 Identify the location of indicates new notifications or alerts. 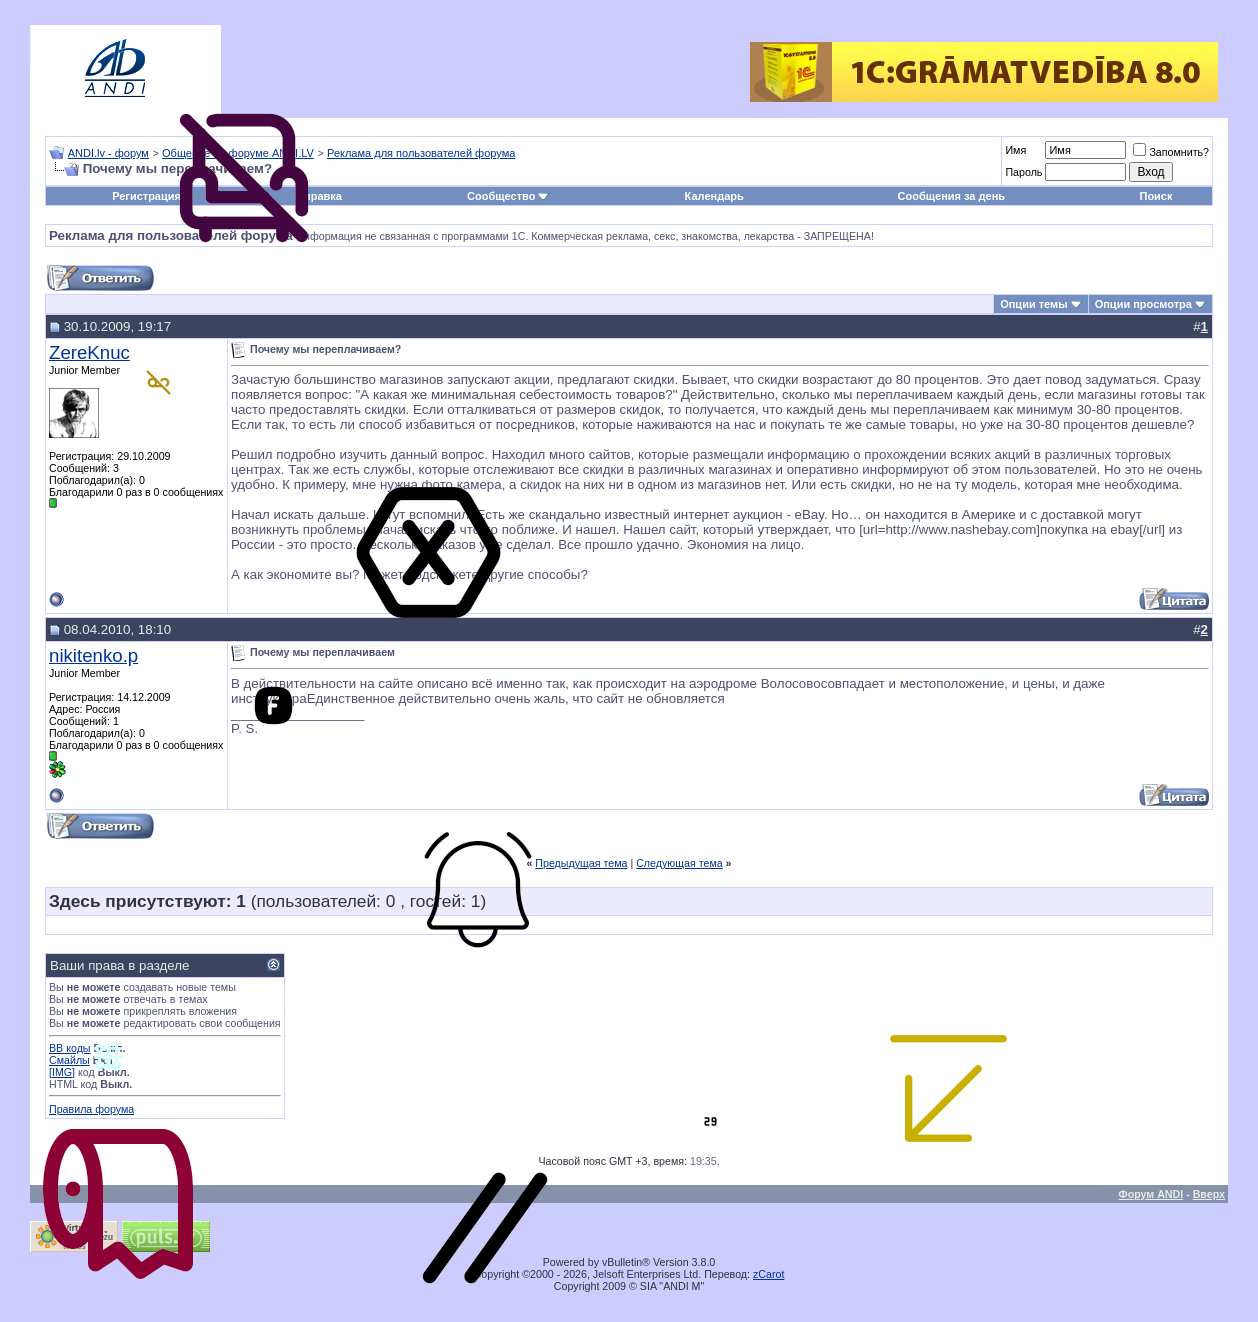
(478, 892).